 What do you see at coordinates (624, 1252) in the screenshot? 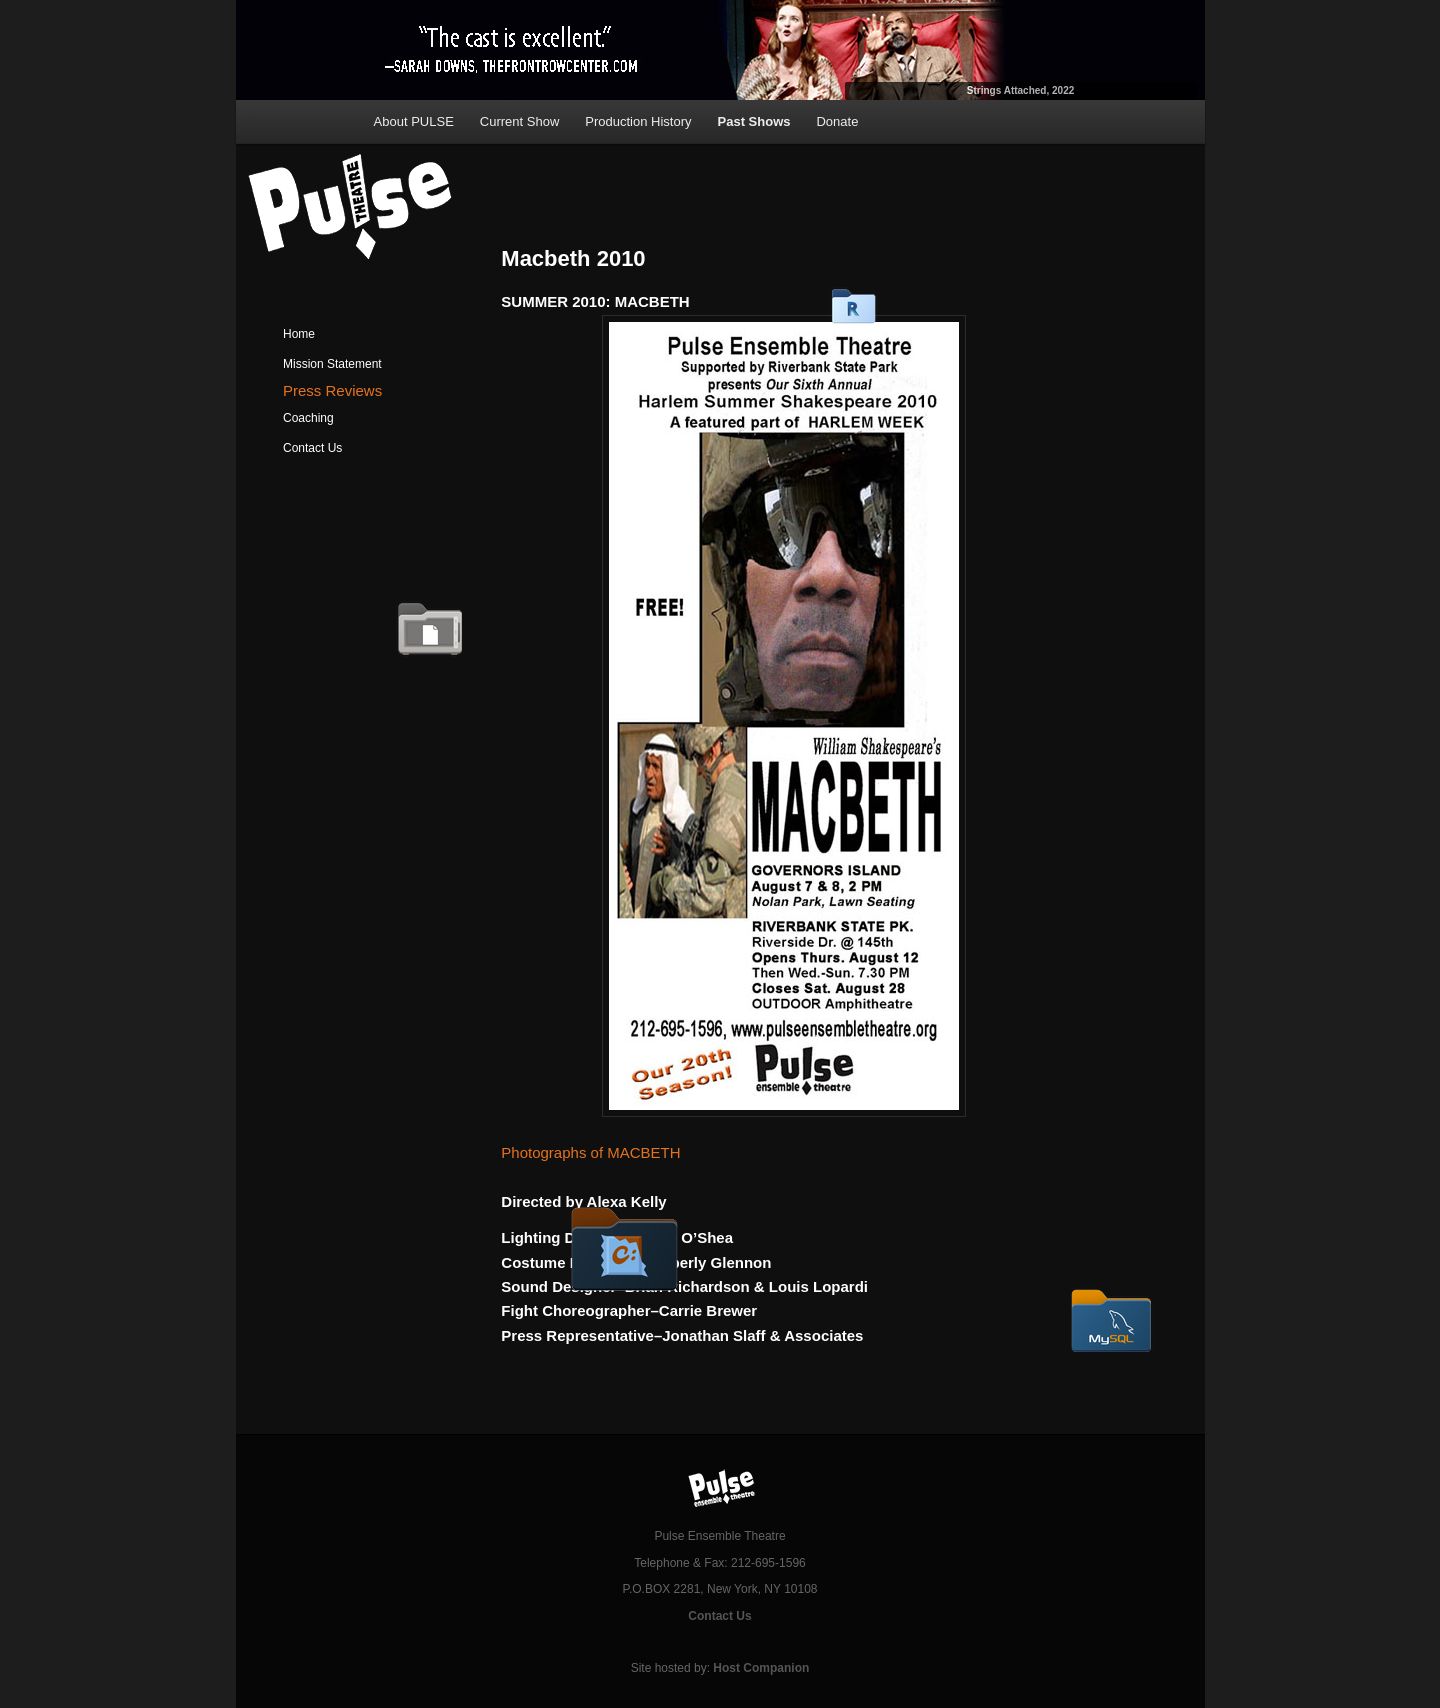
I see `folder containing chocolatey package manager files` at bounding box center [624, 1252].